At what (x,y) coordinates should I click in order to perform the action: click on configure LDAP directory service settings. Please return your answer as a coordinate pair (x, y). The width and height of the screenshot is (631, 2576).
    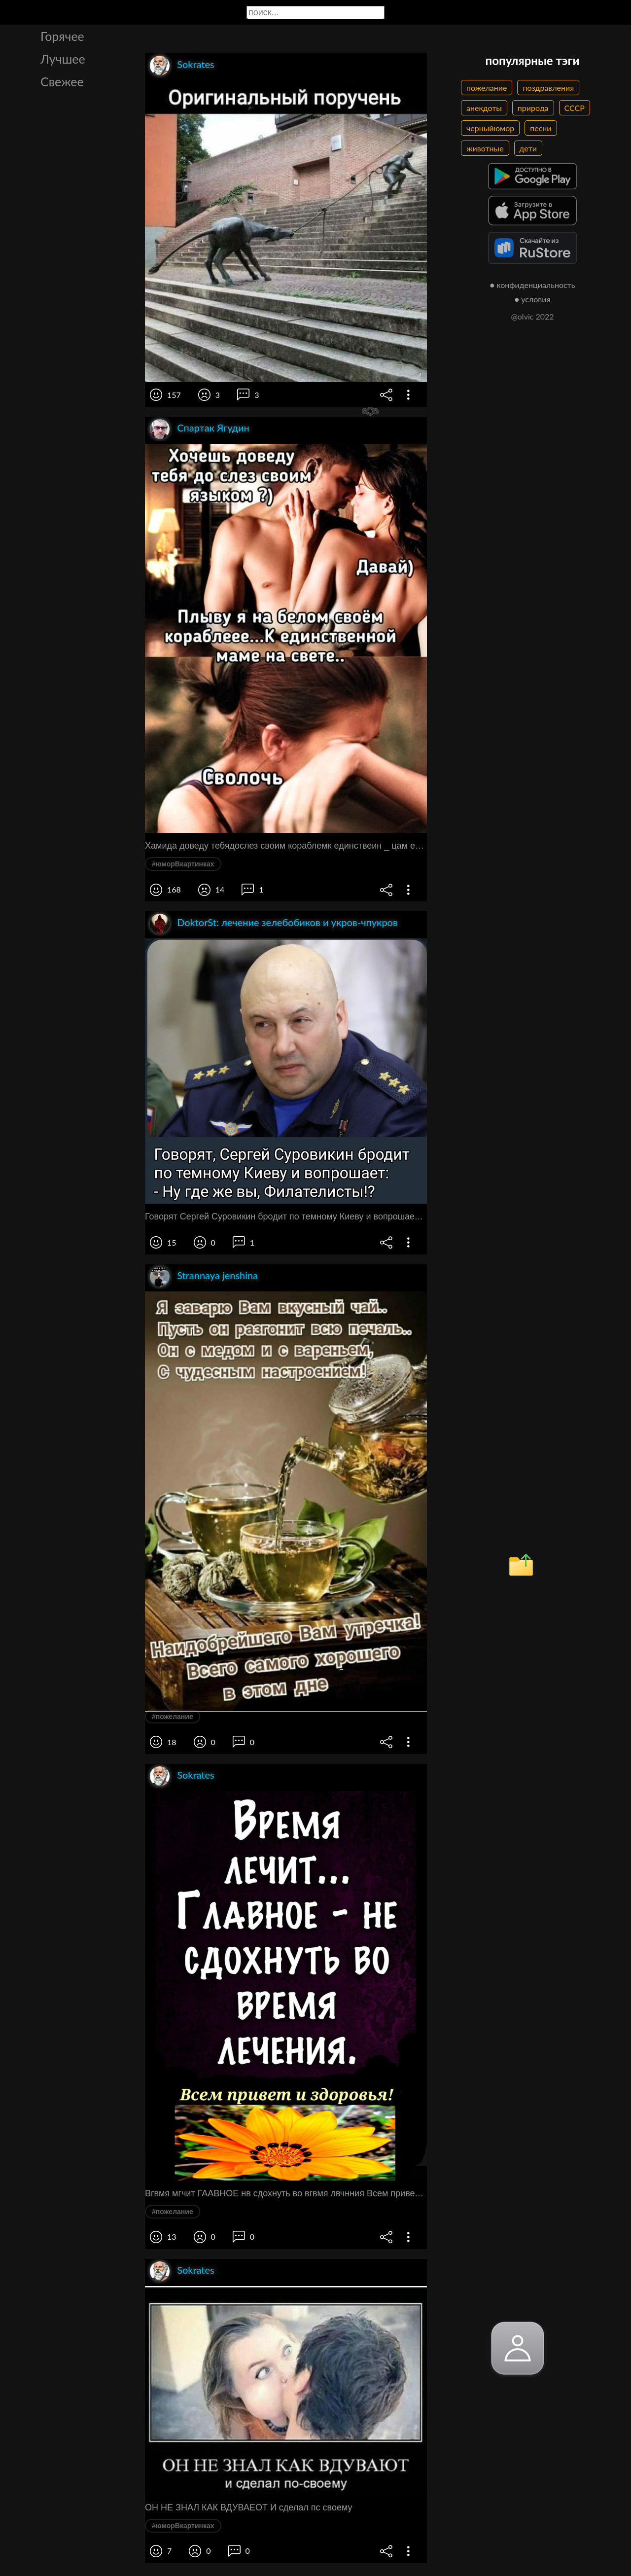
    Looking at the image, I should click on (518, 2349).